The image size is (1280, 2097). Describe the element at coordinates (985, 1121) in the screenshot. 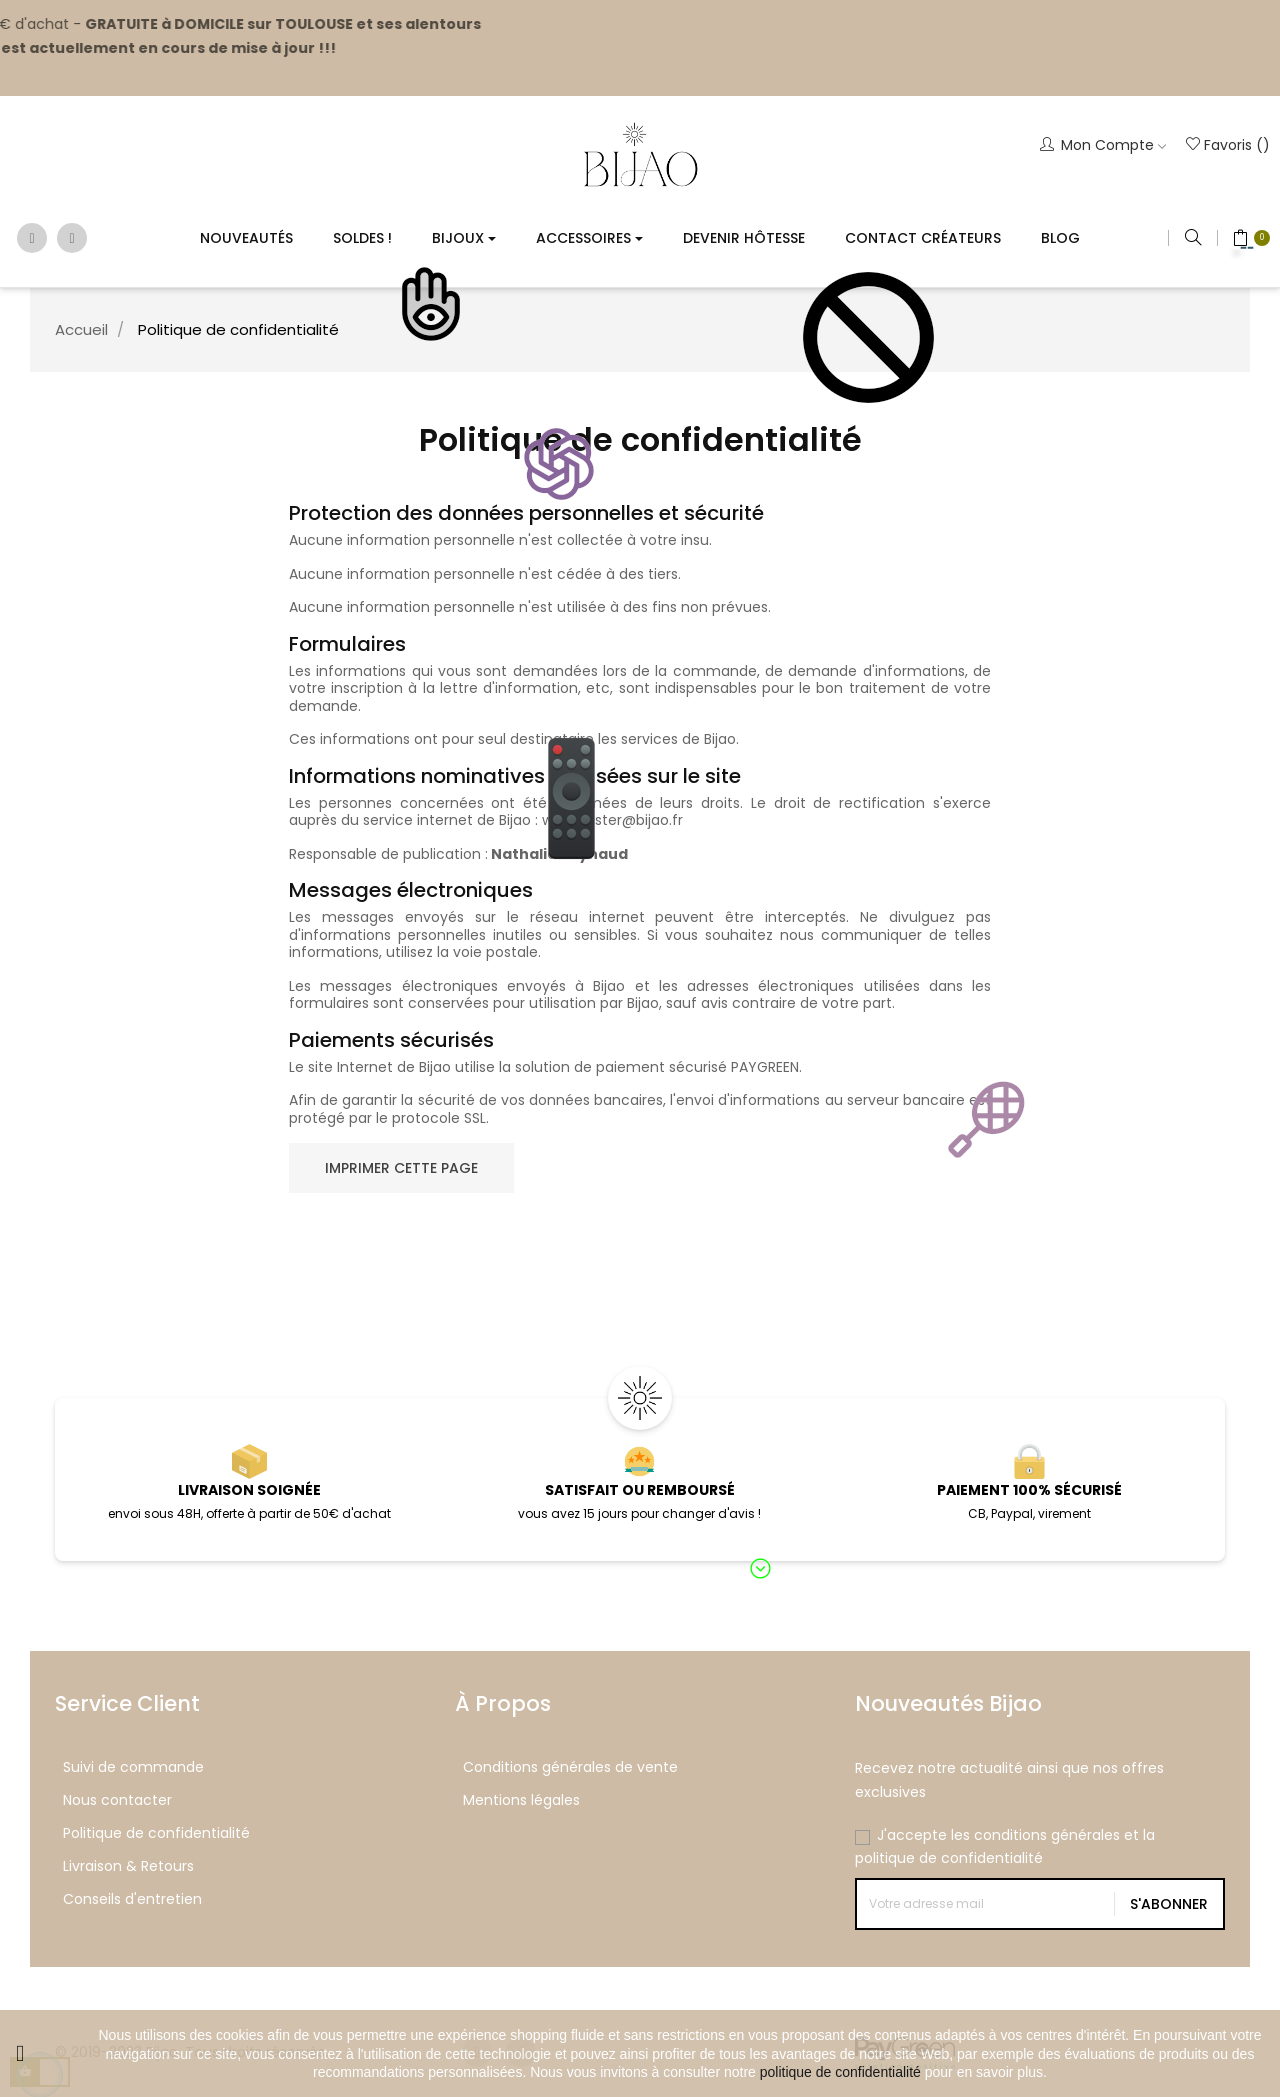

I see `access tennis or racquet sports activities` at that location.